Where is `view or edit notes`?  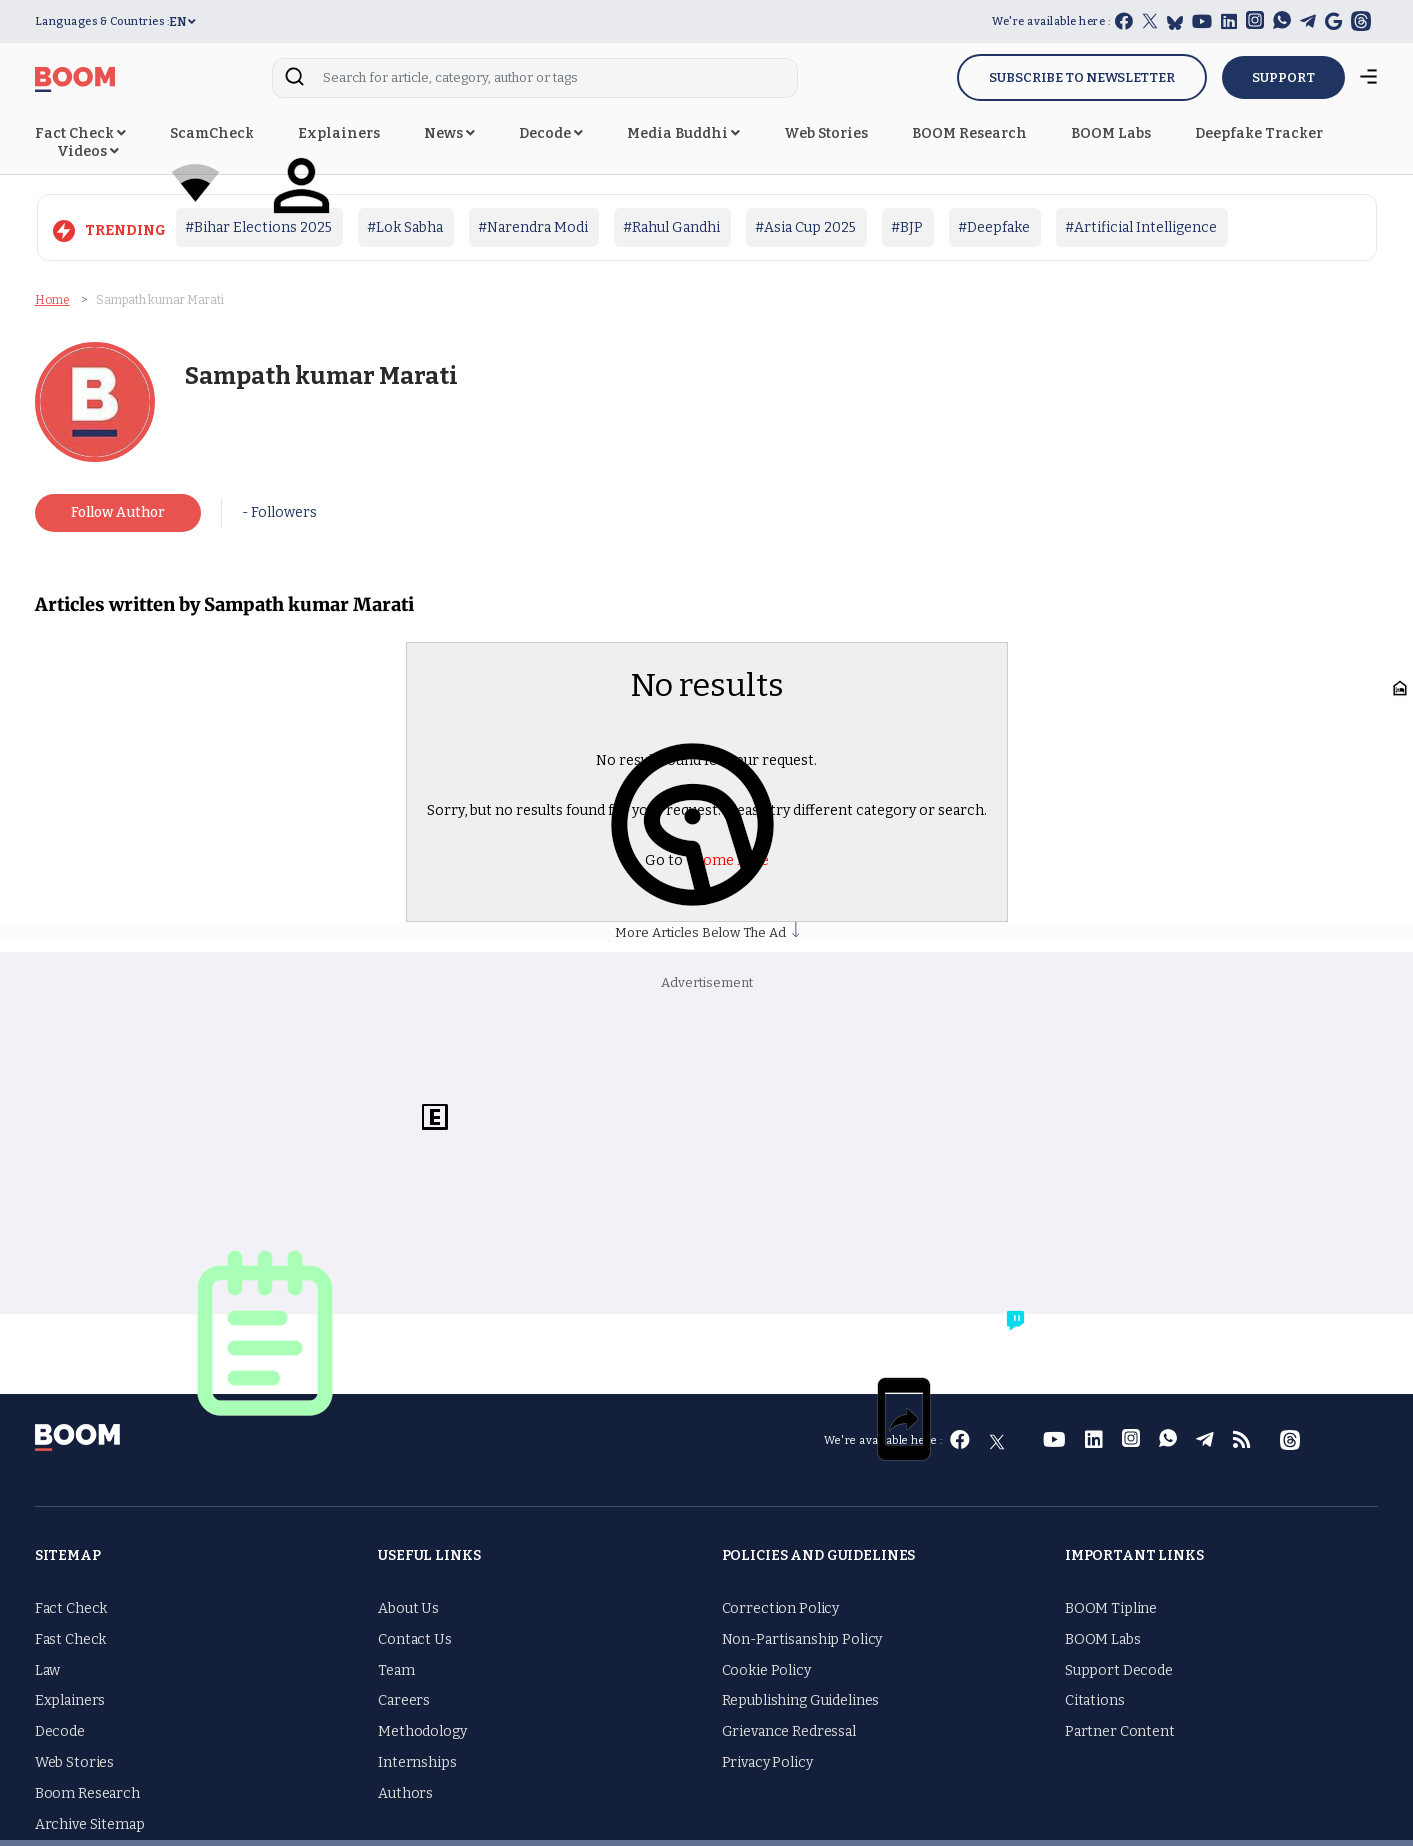 view or edit notes is located at coordinates (265, 1333).